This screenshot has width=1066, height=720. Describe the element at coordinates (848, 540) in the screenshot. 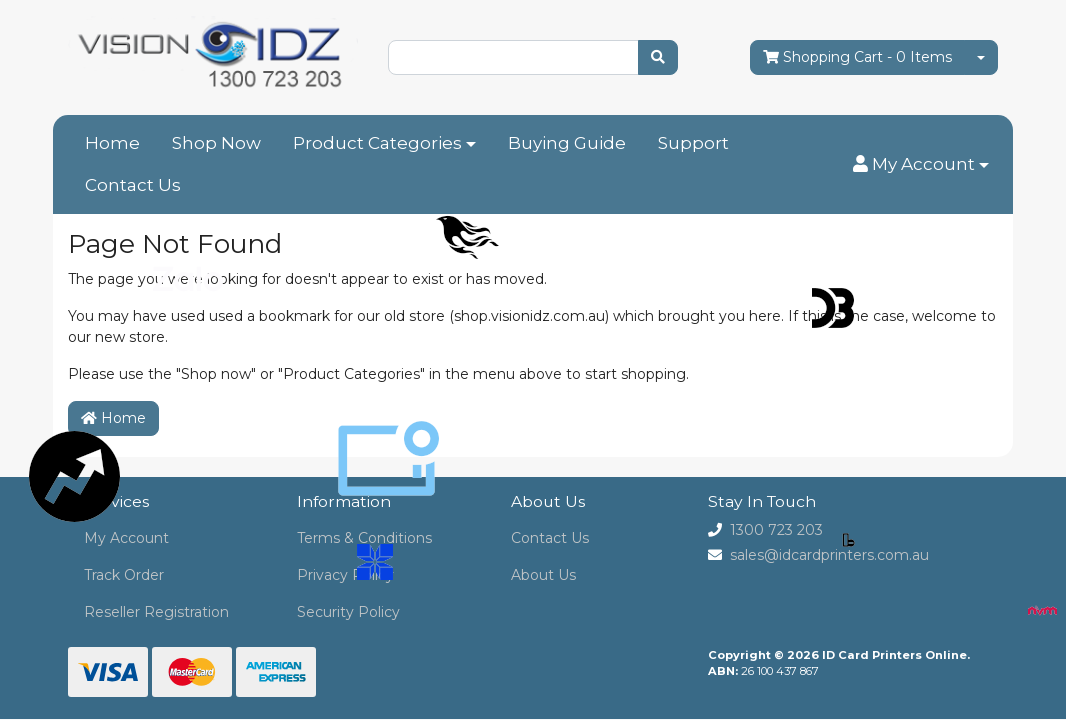

I see `delete a column from a table or spreadsheet` at that location.